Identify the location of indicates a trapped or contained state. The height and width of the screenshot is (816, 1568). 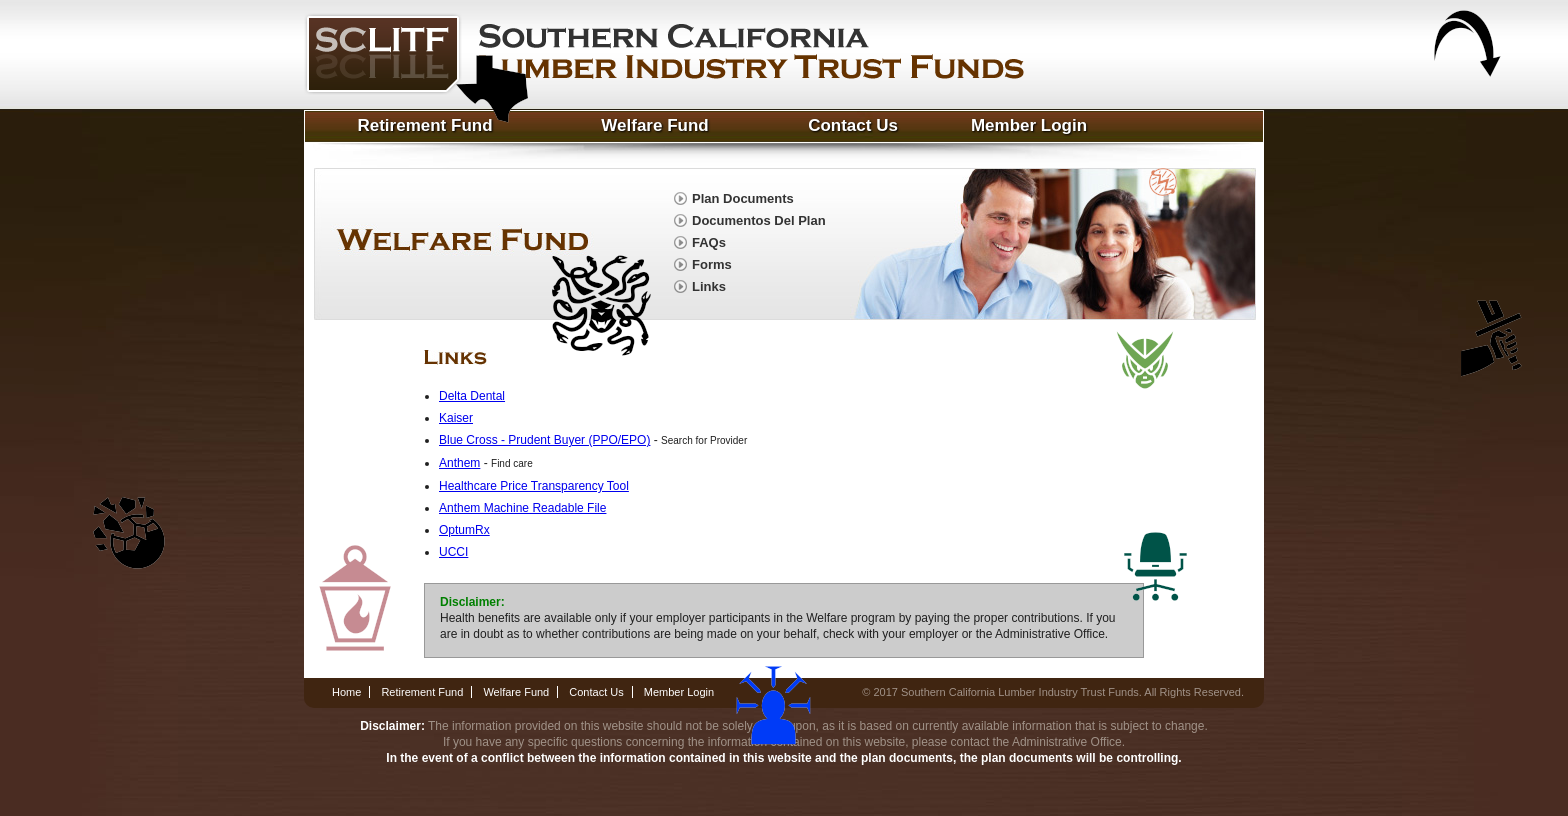
(1163, 182).